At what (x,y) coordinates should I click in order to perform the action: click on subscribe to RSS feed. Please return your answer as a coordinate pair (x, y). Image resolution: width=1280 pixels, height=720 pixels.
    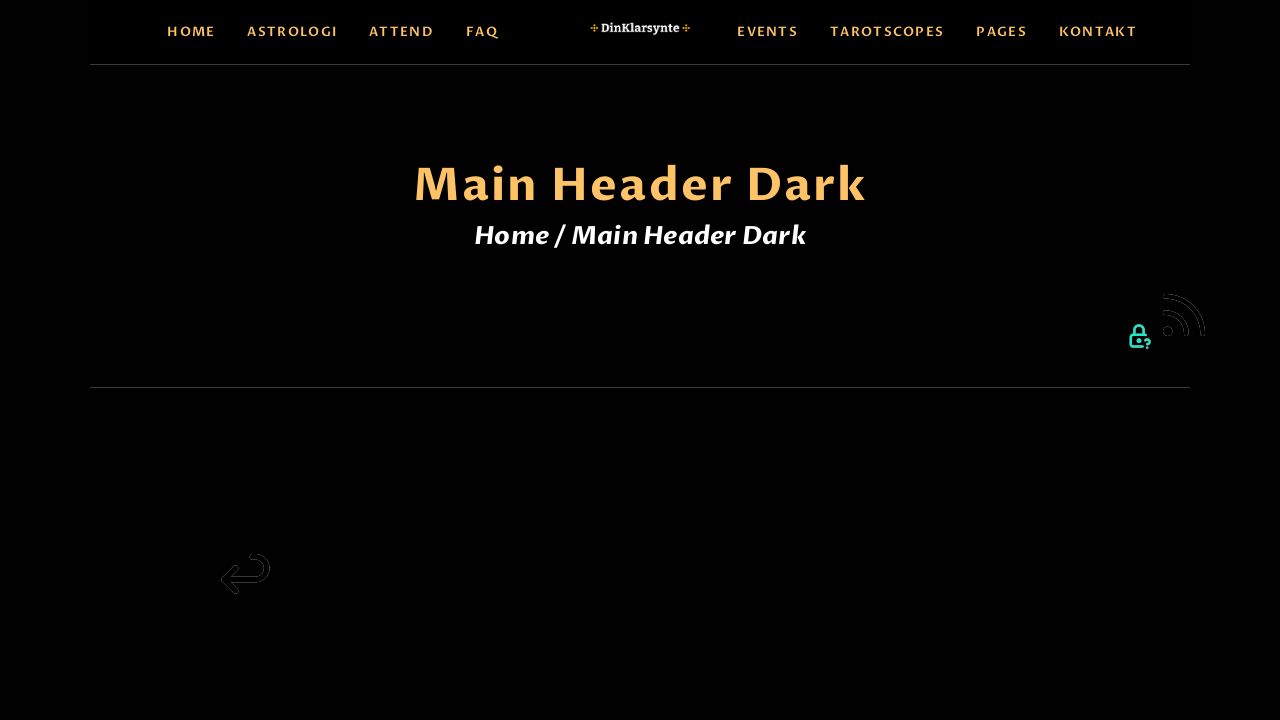
    Looking at the image, I should click on (1184, 315).